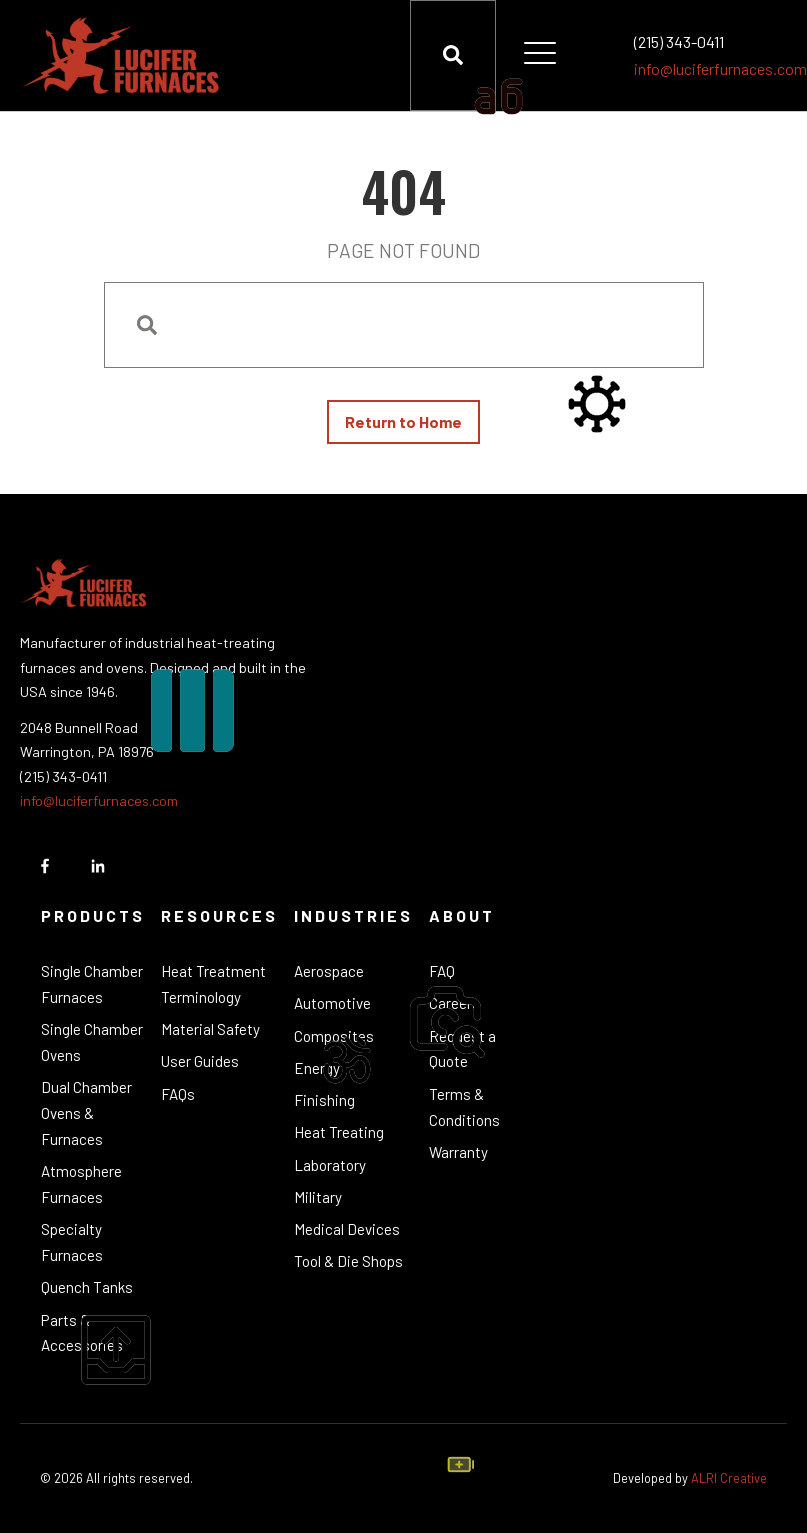 The width and height of the screenshot is (807, 1533). Describe the element at coordinates (445, 1018) in the screenshot. I see `search photos or images` at that location.